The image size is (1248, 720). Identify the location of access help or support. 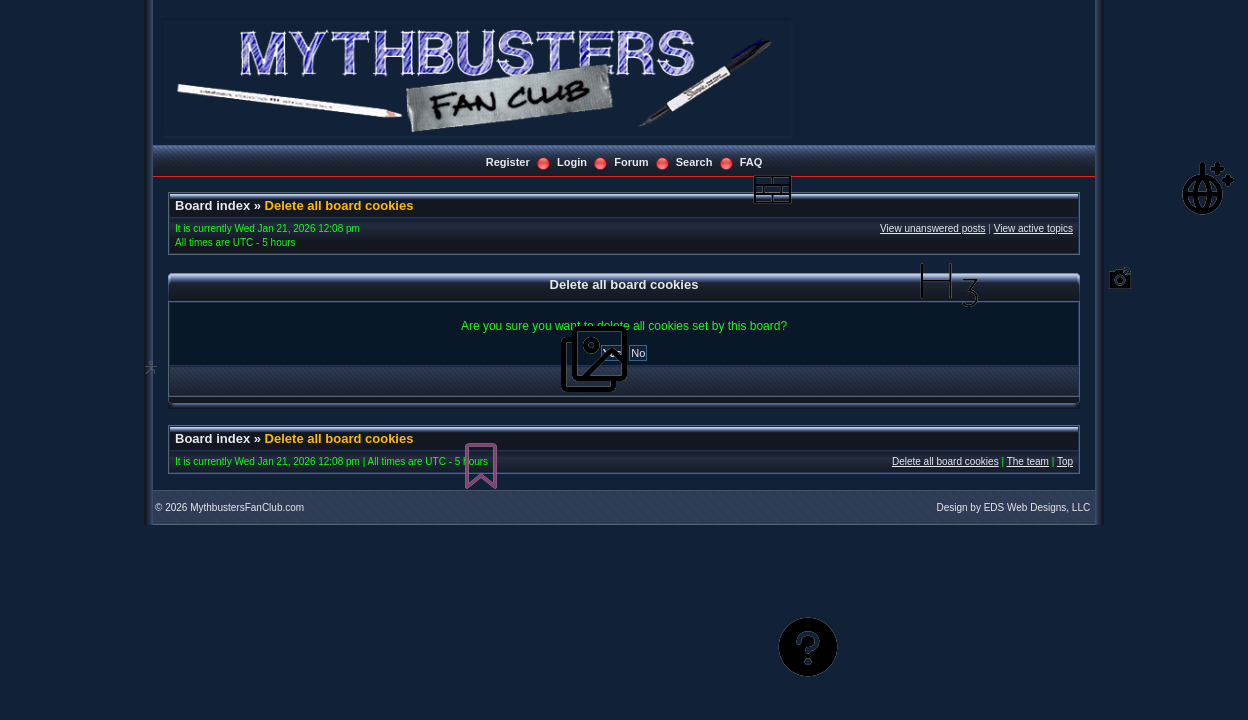
(808, 647).